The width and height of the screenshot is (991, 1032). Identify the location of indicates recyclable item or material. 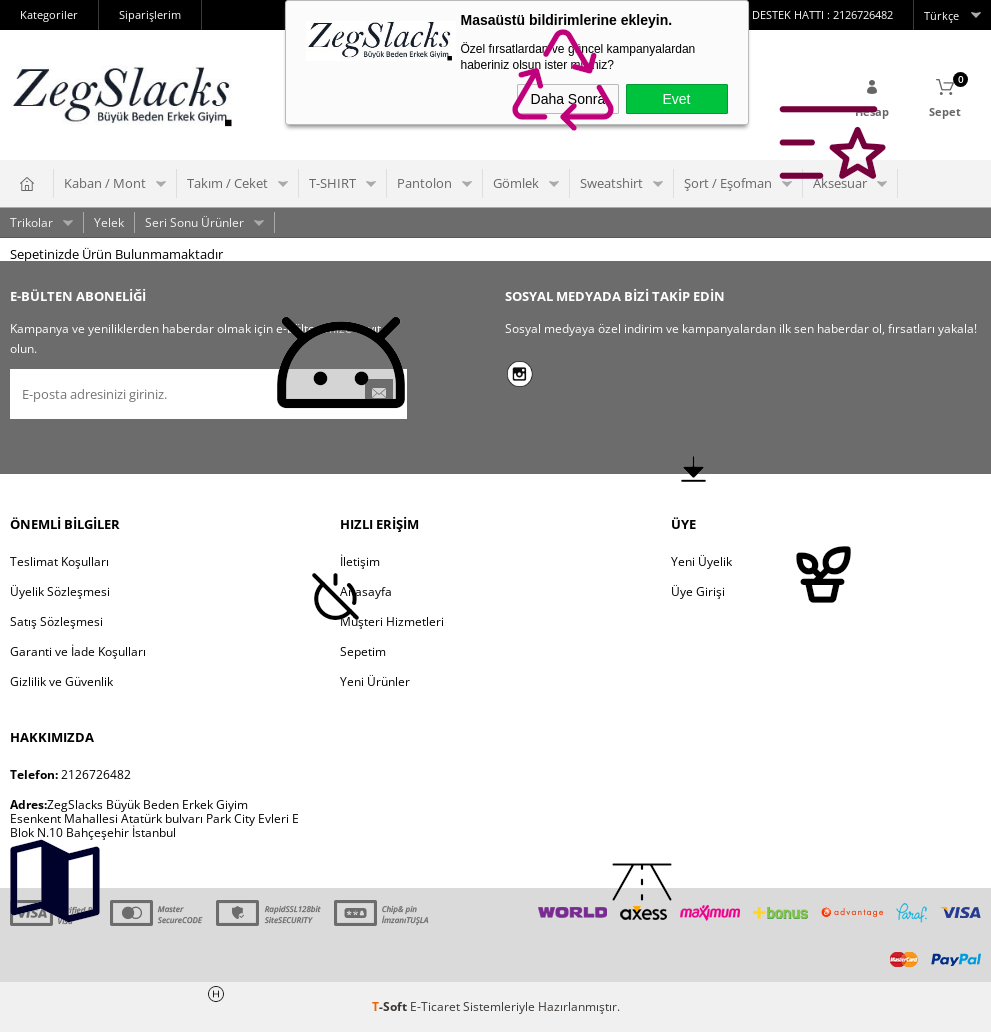
(563, 80).